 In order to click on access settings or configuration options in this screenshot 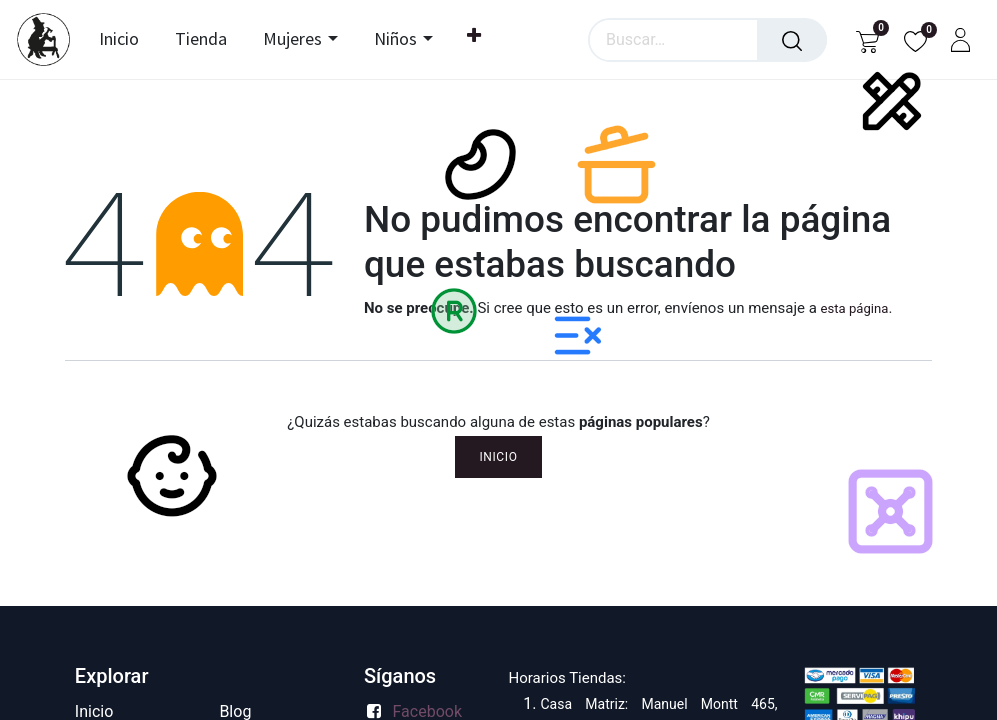, I will do `click(892, 101)`.